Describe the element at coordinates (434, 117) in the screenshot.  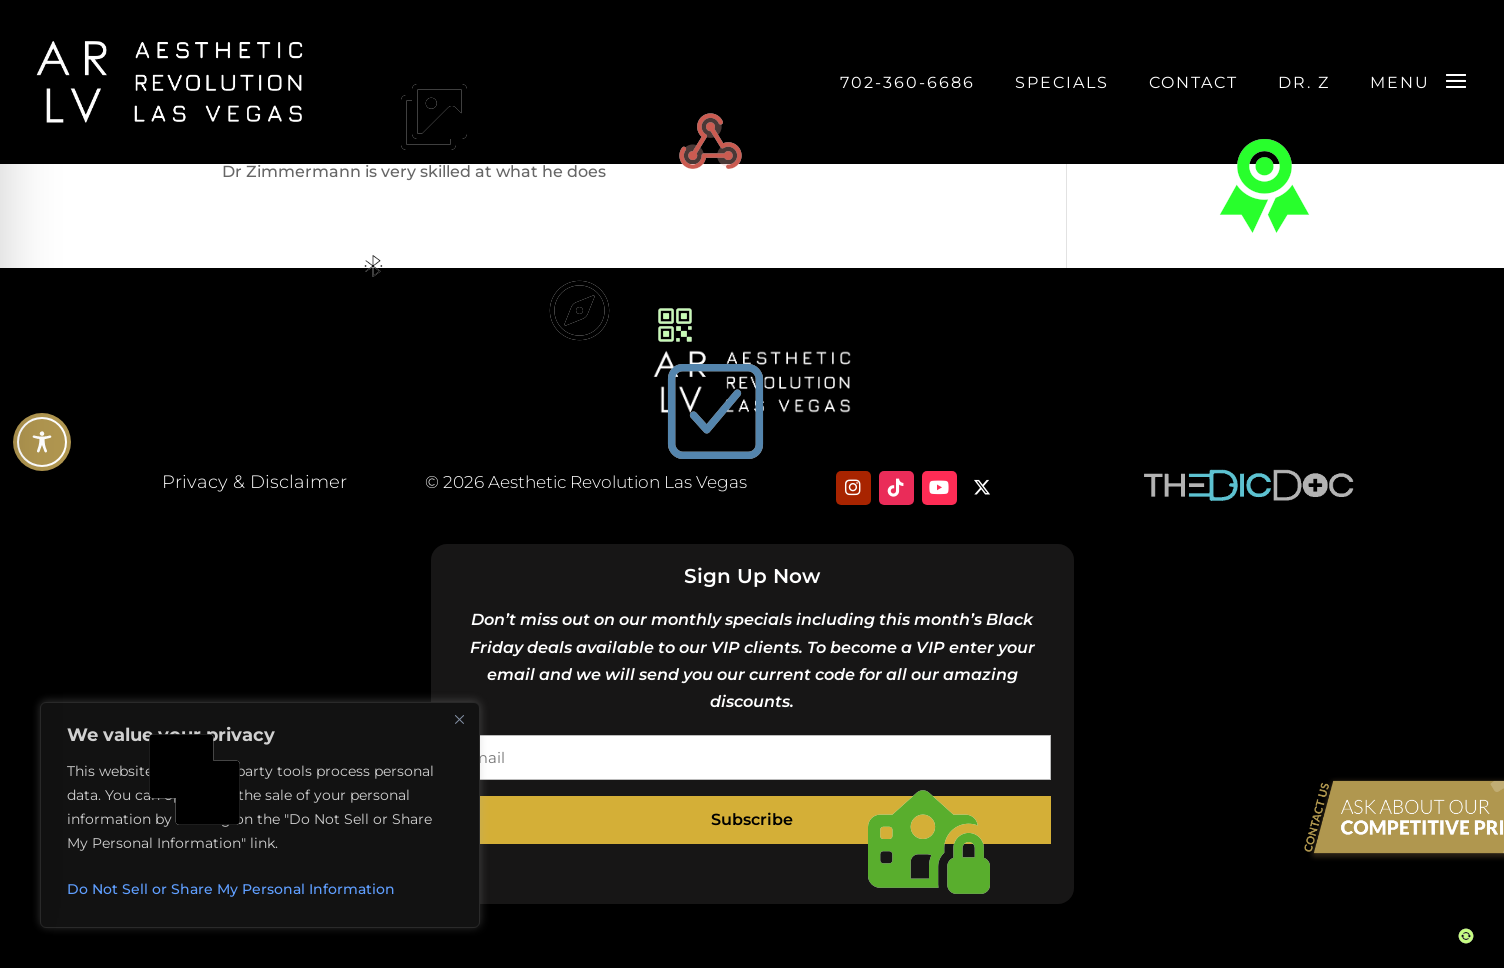
I see `view photo gallery or image library` at that location.